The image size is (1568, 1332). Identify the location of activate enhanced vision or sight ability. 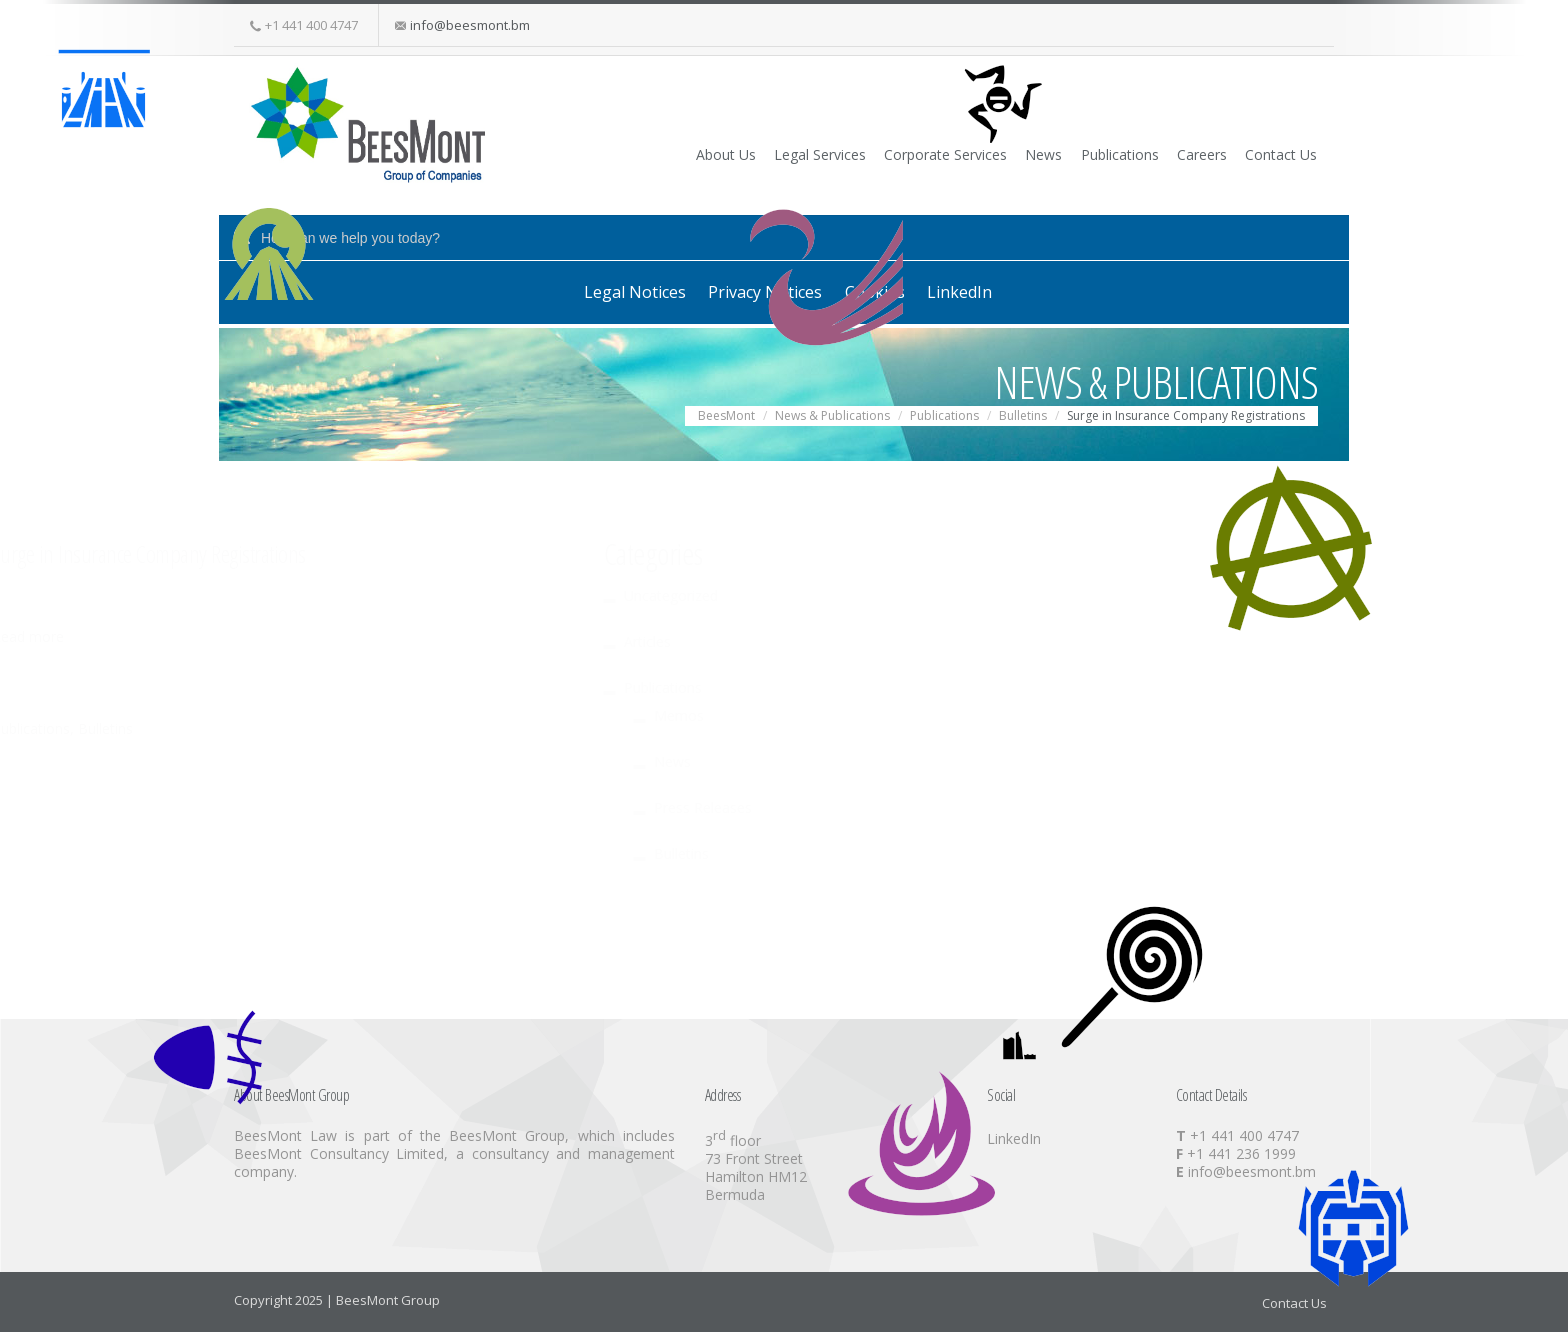
(269, 254).